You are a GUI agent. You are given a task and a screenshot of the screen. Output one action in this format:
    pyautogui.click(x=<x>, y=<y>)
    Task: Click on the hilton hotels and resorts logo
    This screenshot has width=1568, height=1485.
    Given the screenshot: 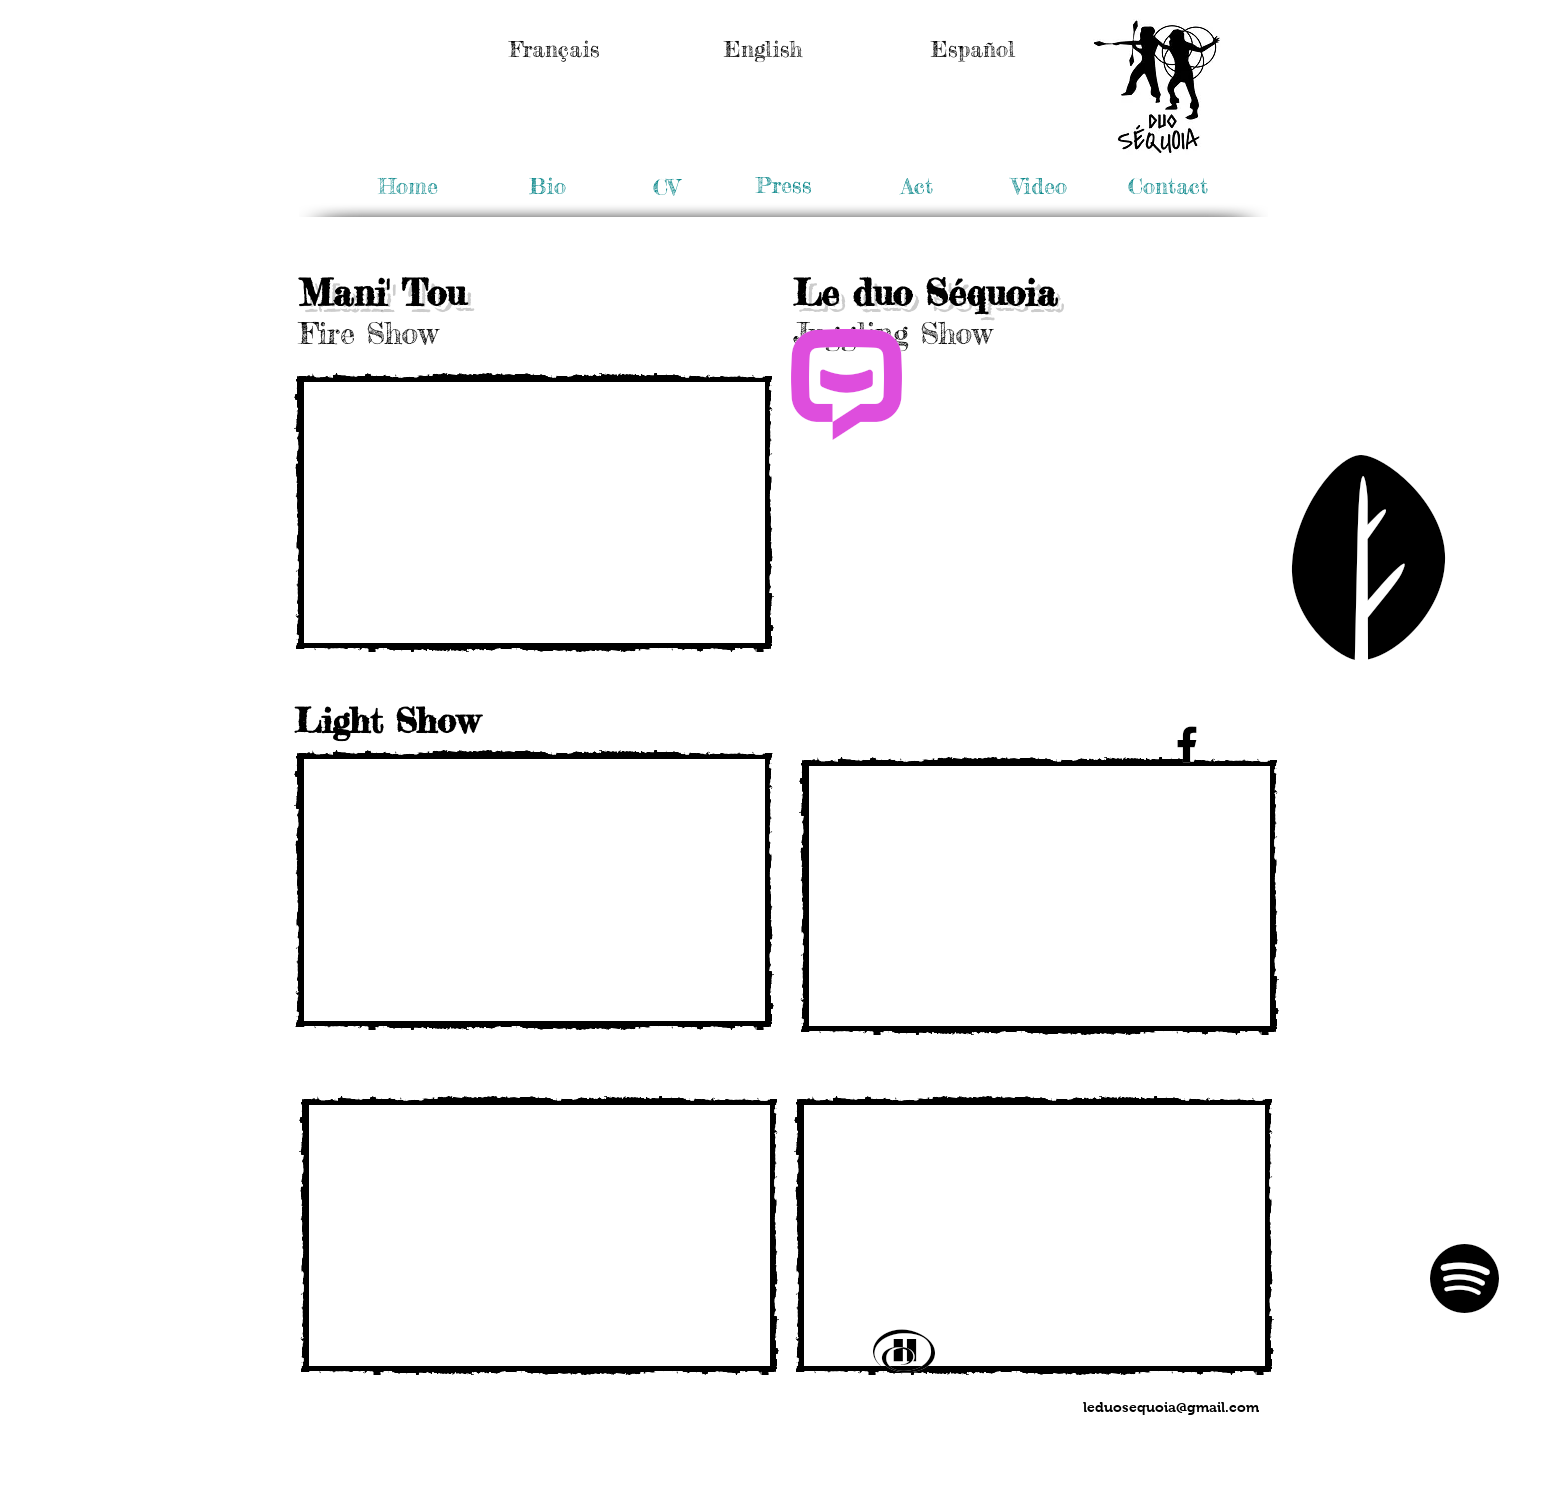 What is the action you would take?
    pyautogui.click(x=904, y=1351)
    